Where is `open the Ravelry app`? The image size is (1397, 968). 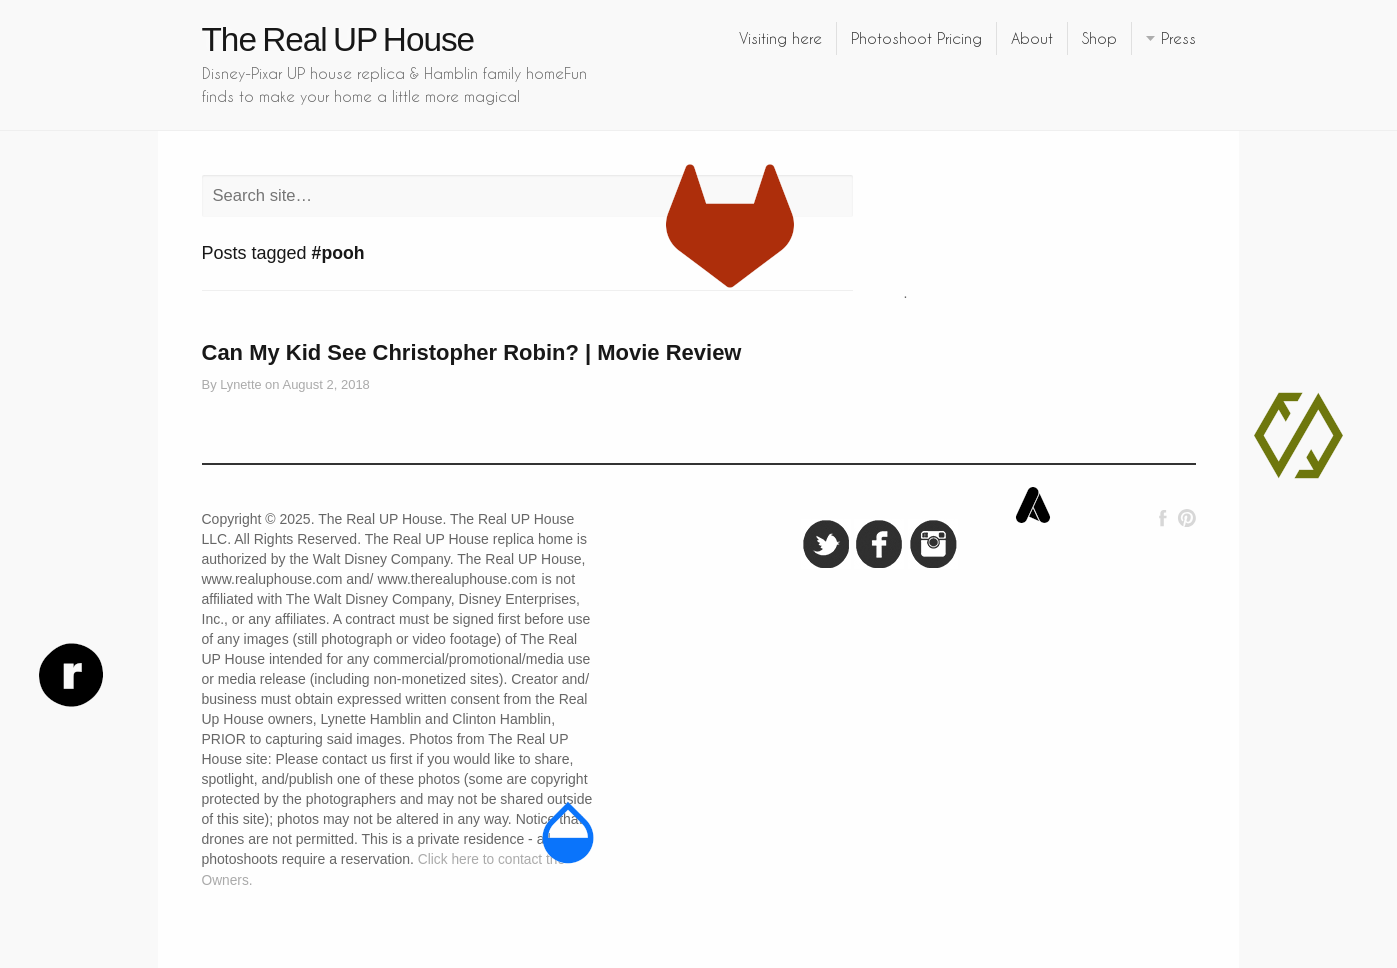
open the Ravelry app is located at coordinates (71, 675).